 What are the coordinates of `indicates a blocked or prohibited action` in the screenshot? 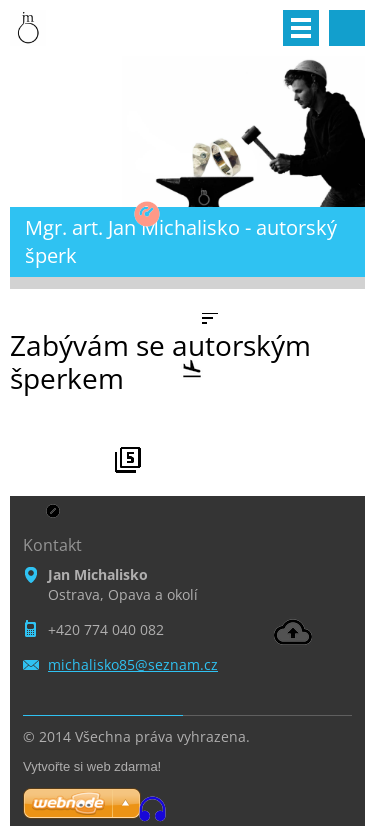 It's located at (53, 511).